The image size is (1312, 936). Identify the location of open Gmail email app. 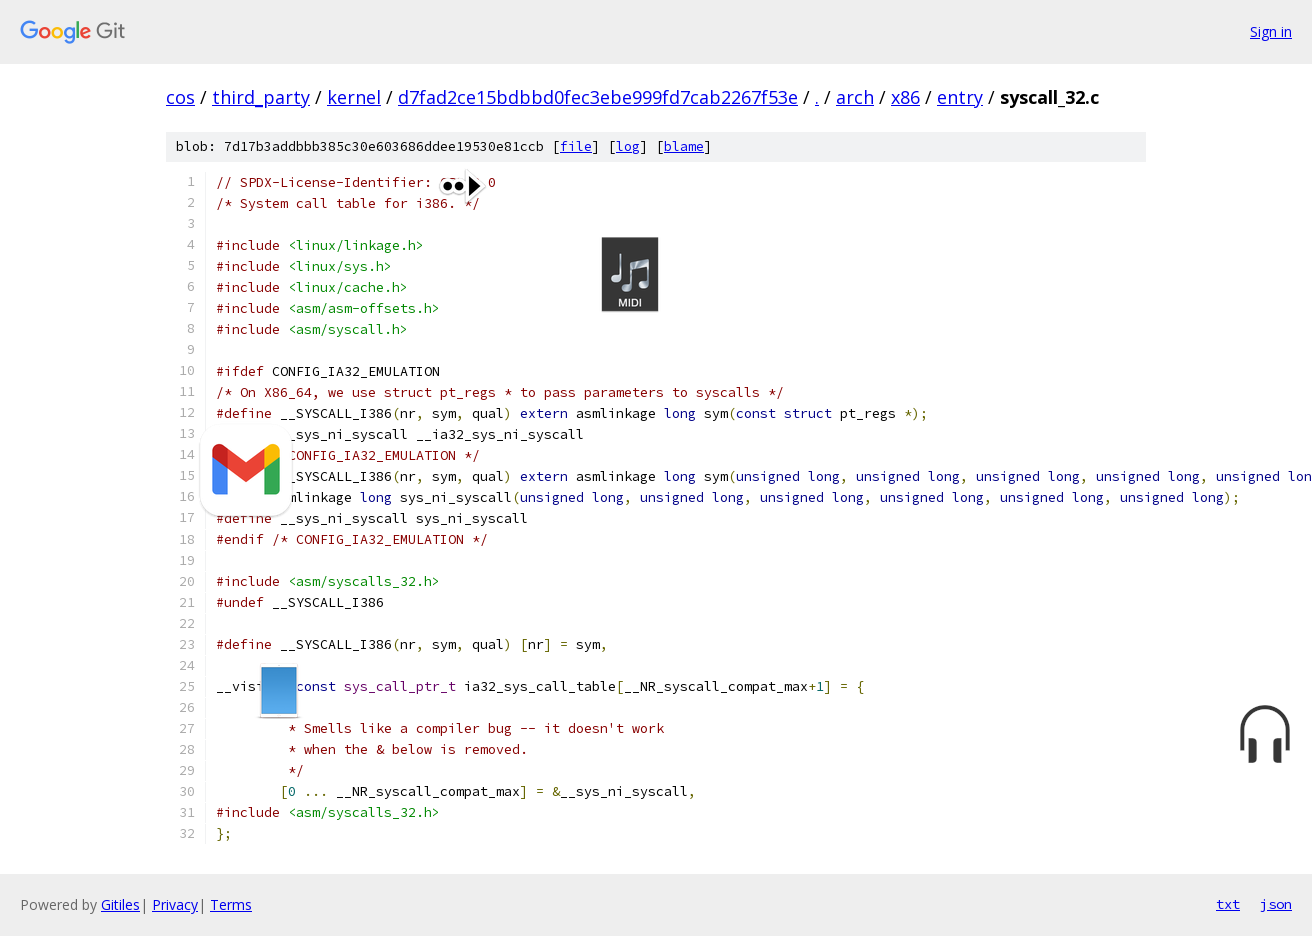
(246, 470).